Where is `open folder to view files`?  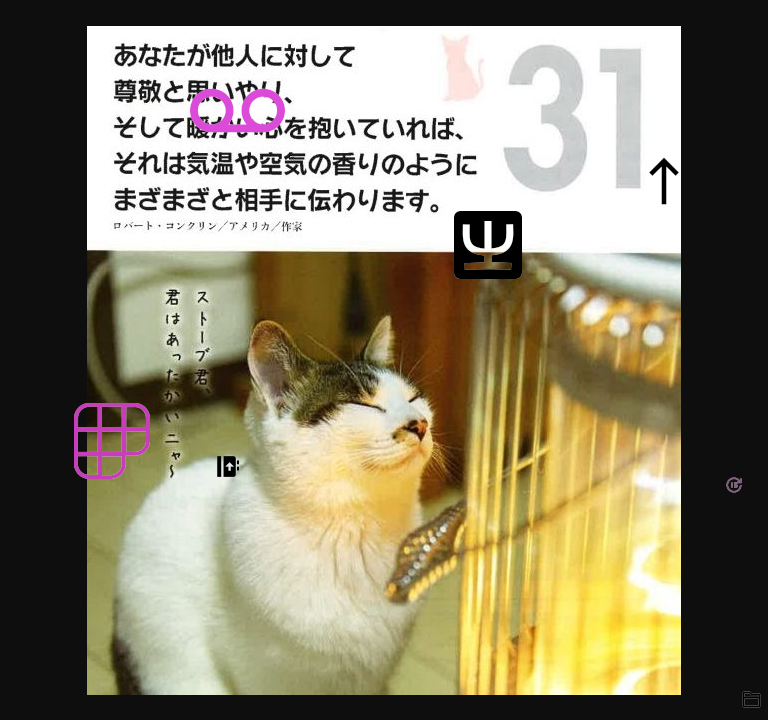
open folder to view files is located at coordinates (751, 699).